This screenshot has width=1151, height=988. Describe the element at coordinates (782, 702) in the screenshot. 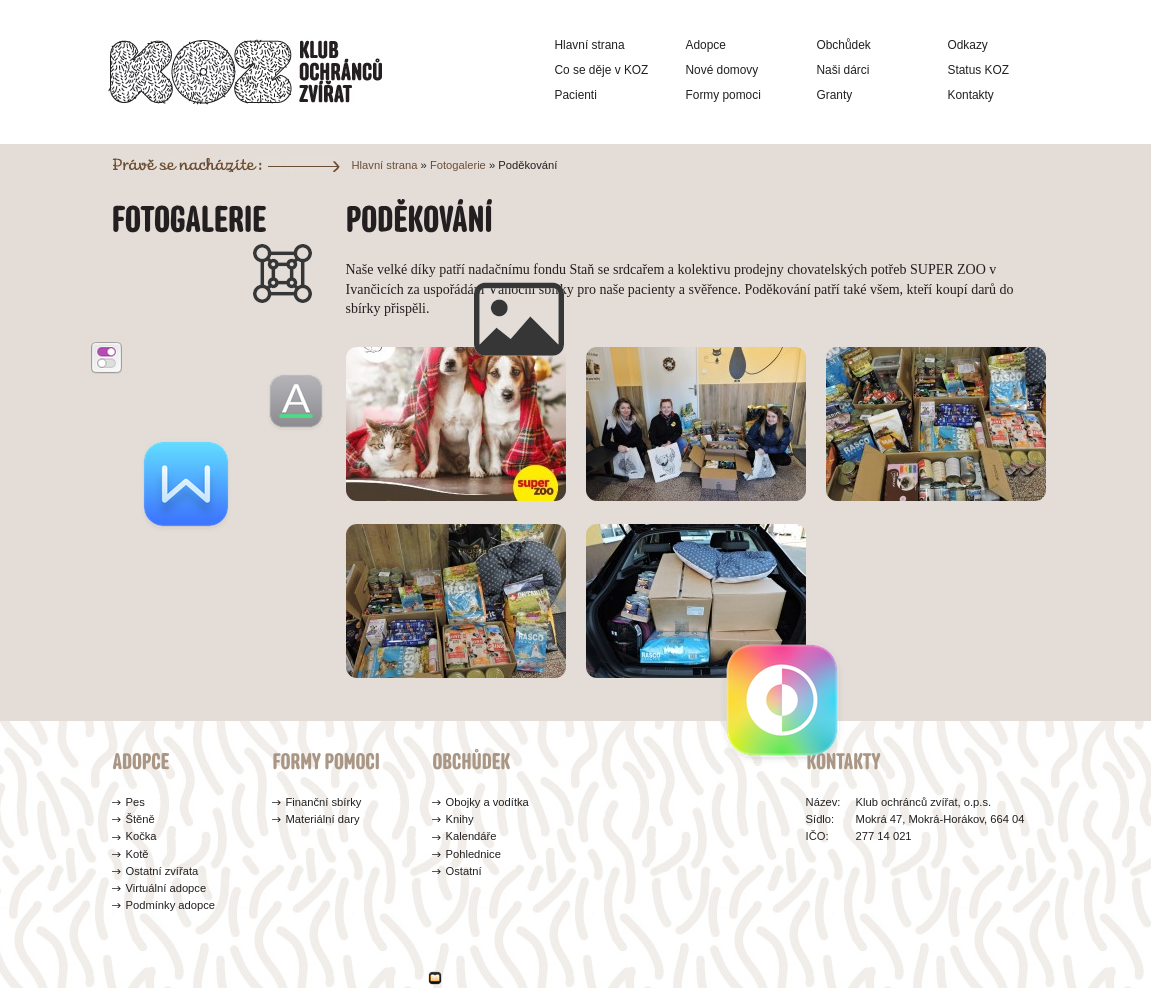

I see `open display or theme settings` at that location.